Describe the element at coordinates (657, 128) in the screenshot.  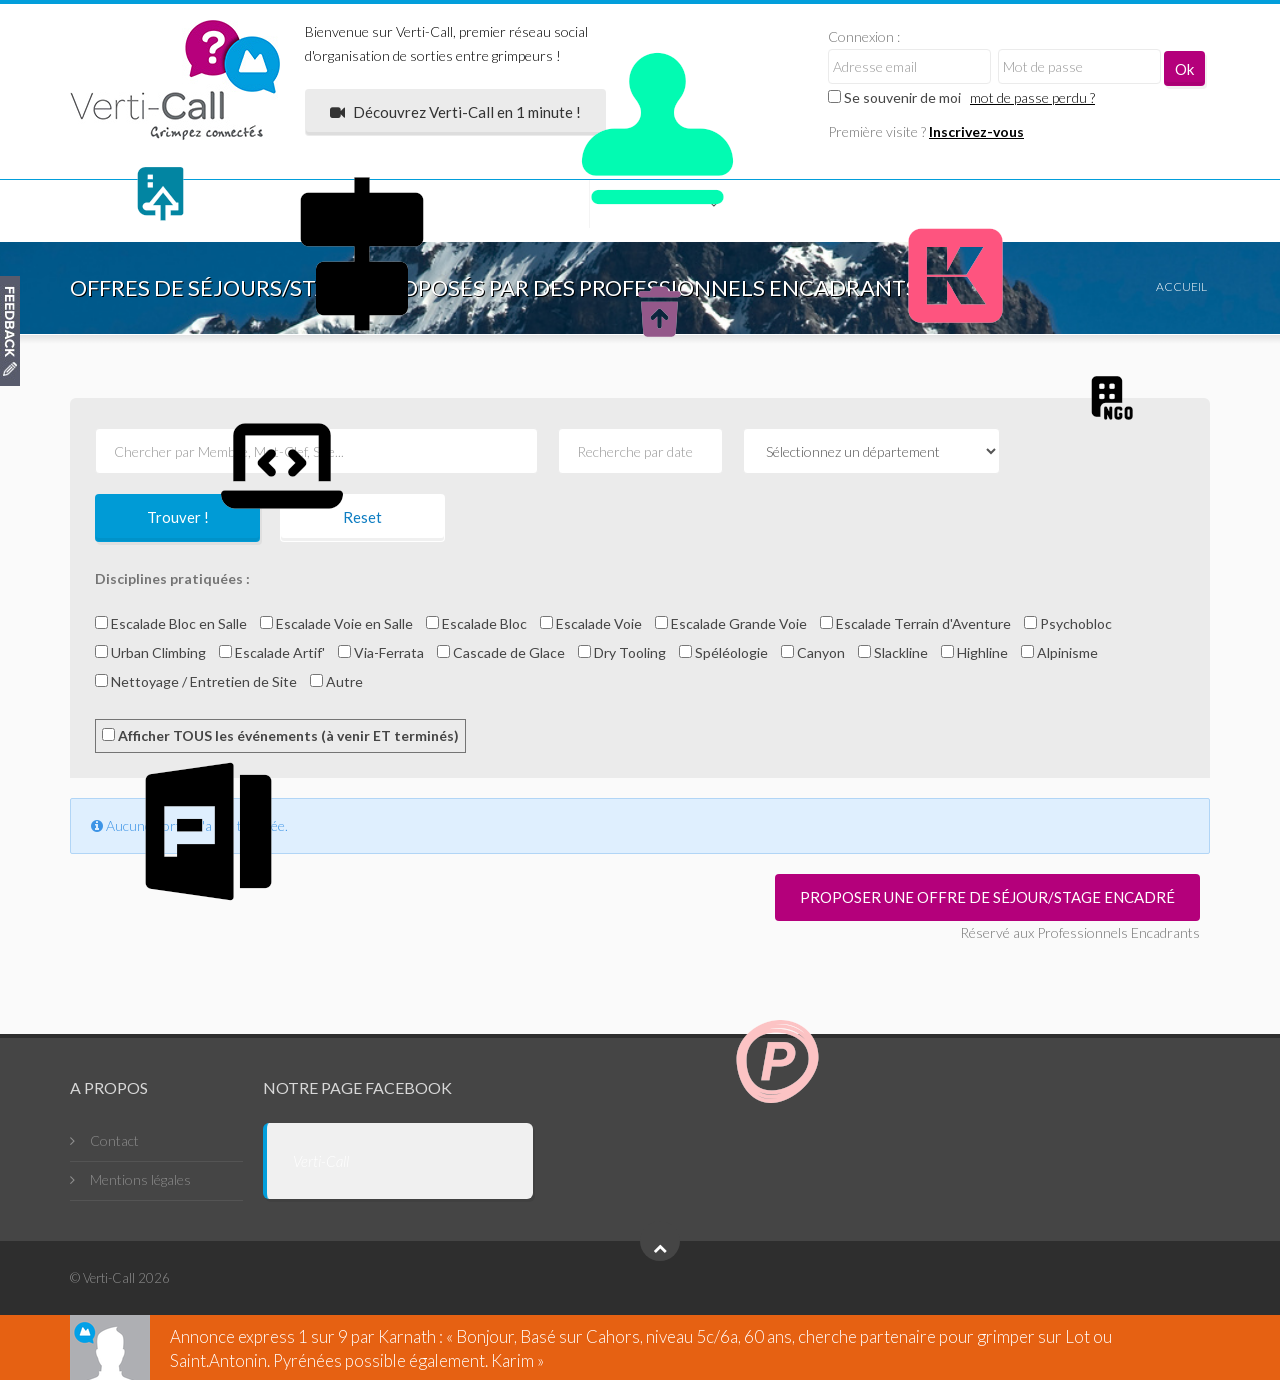
I see `apply a stamp or seal to a document` at that location.